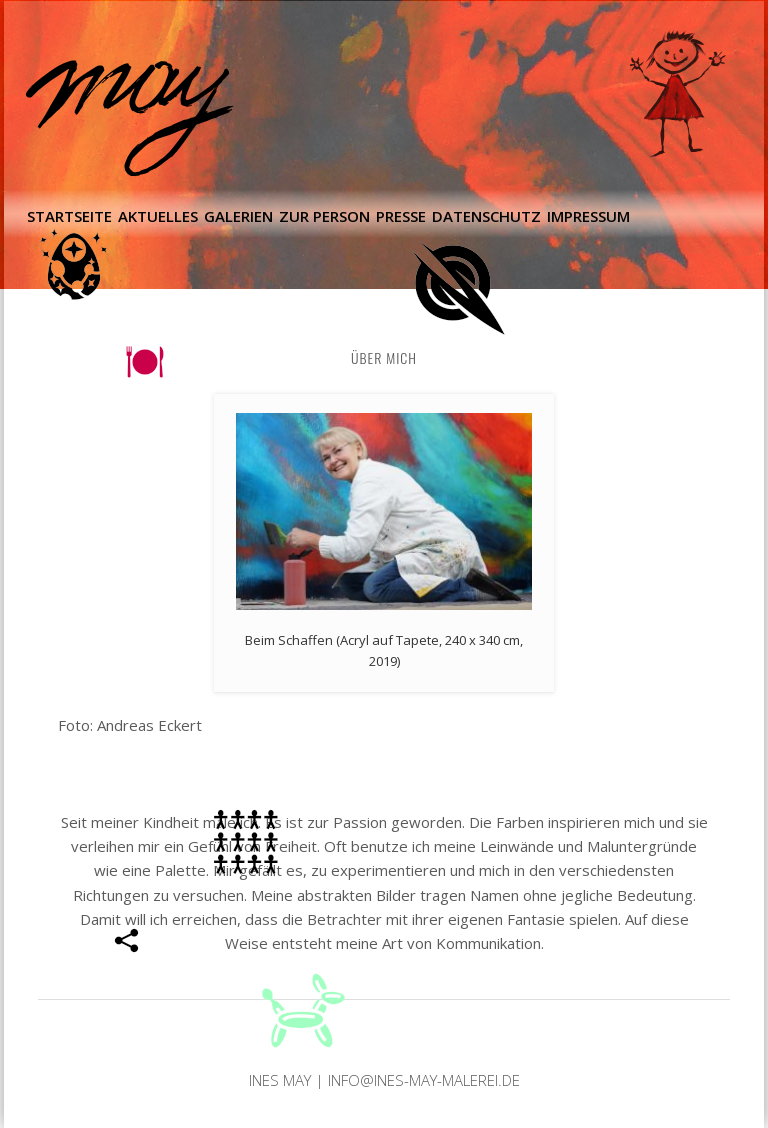  What do you see at coordinates (74, 264) in the screenshot?
I see `a cosmic or celestial themed collectible item` at bounding box center [74, 264].